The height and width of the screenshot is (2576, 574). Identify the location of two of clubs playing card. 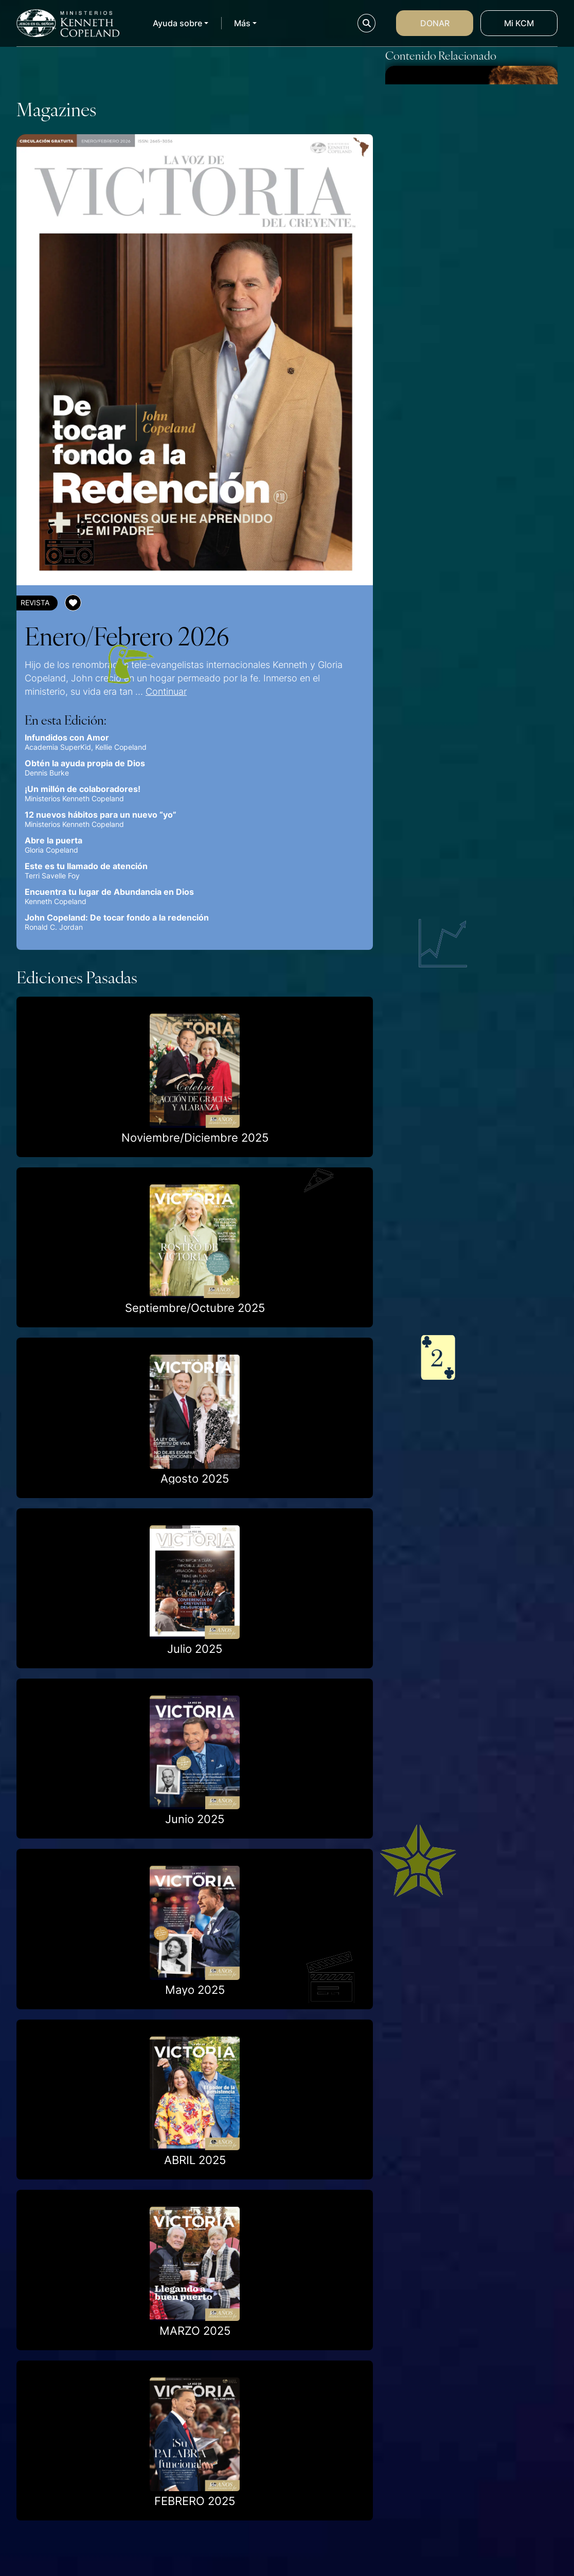
(438, 1357).